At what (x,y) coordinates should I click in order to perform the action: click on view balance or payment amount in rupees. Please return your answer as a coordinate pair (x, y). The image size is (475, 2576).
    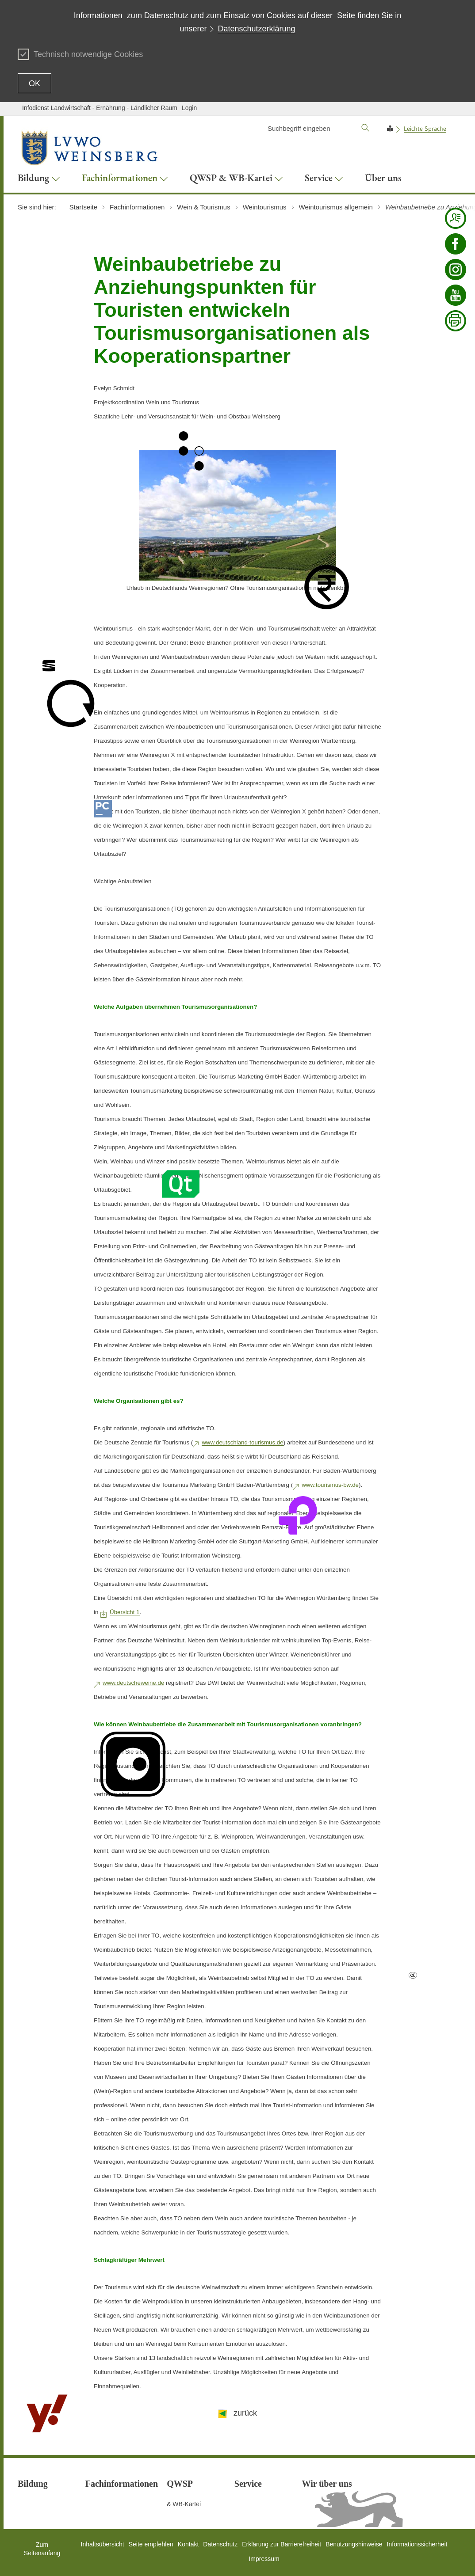
    Looking at the image, I should click on (326, 587).